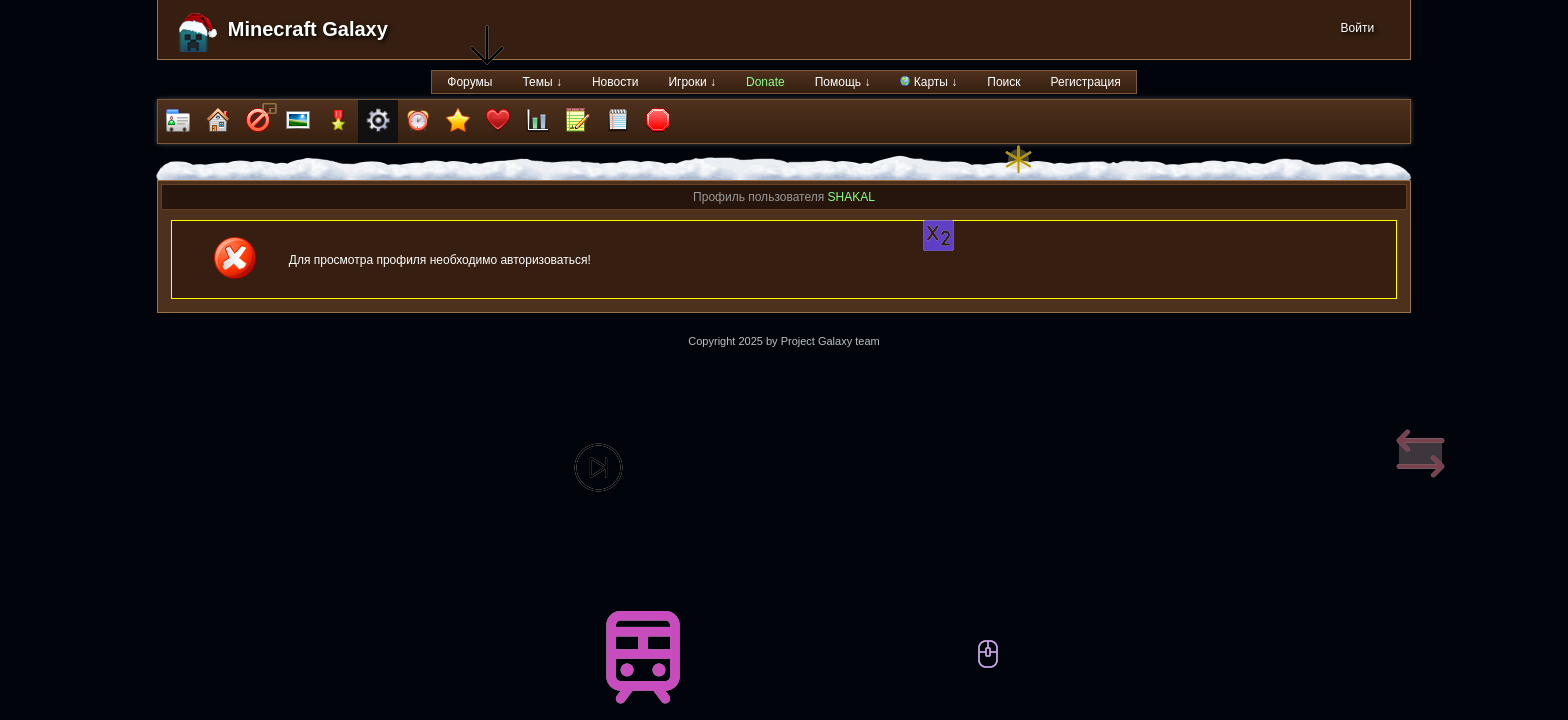 This screenshot has width=1568, height=720. Describe the element at coordinates (643, 654) in the screenshot. I see `access train schedules or railway information` at that location.